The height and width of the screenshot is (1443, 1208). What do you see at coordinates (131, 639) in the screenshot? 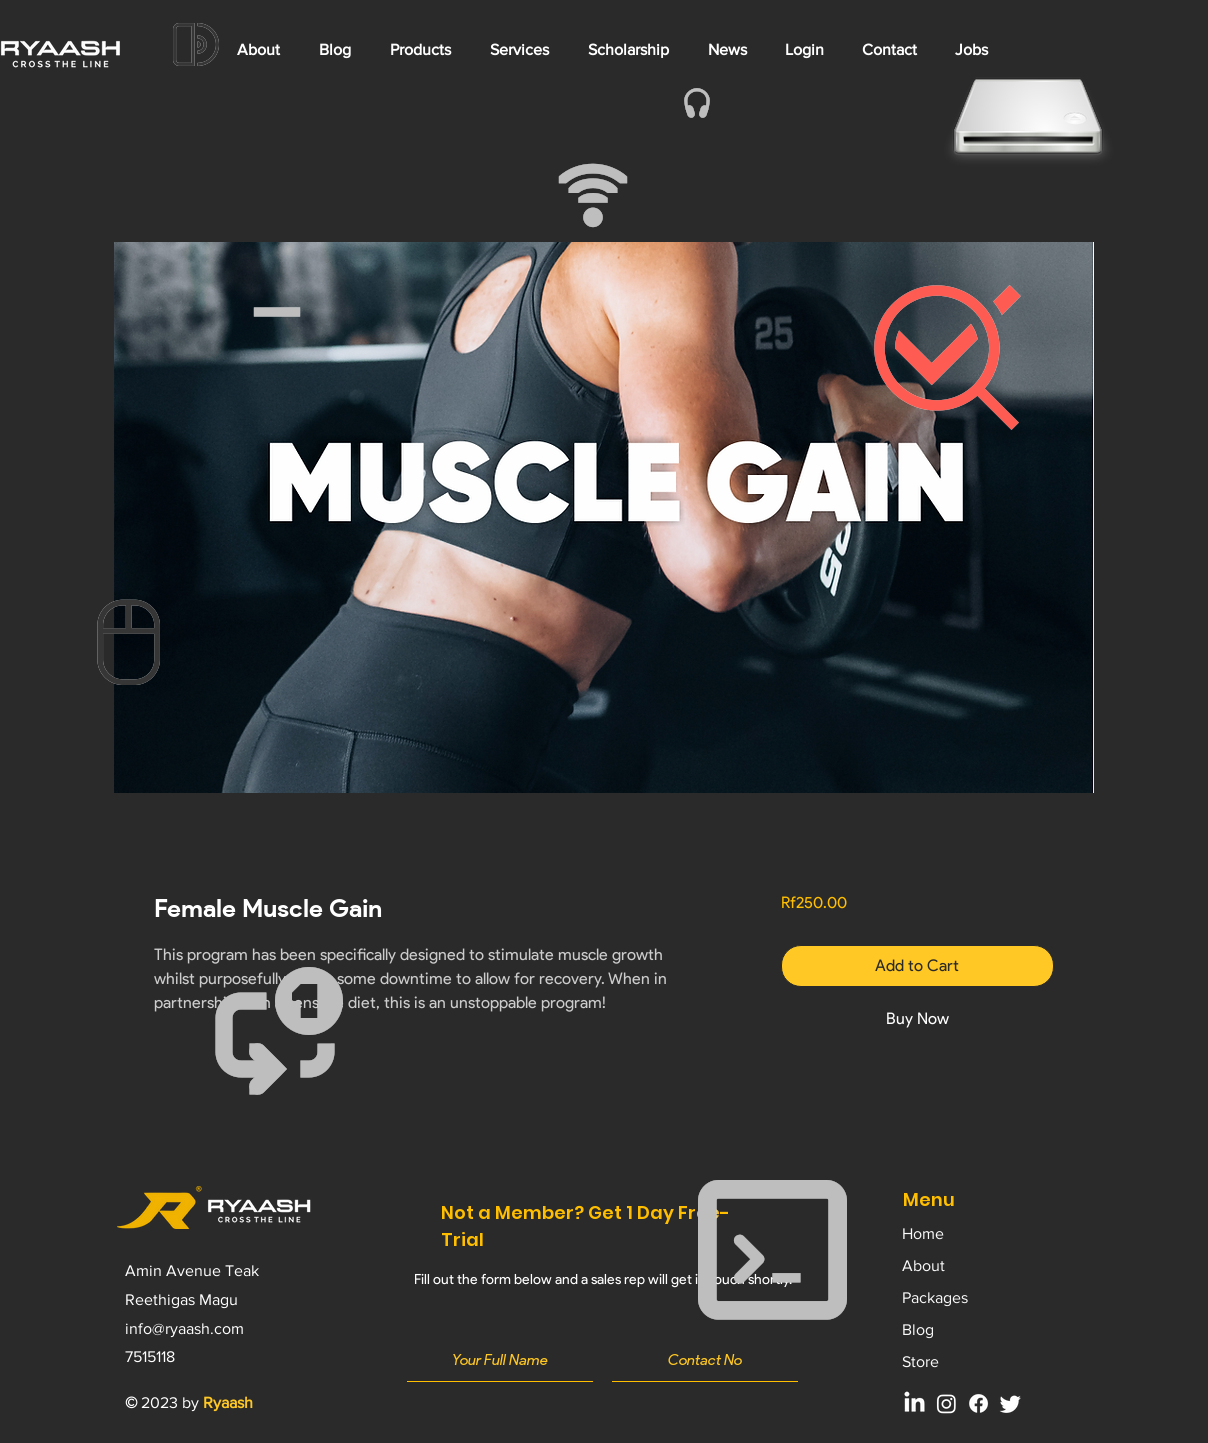
I see `mouse input device settings` at bounding box center [131, 639].